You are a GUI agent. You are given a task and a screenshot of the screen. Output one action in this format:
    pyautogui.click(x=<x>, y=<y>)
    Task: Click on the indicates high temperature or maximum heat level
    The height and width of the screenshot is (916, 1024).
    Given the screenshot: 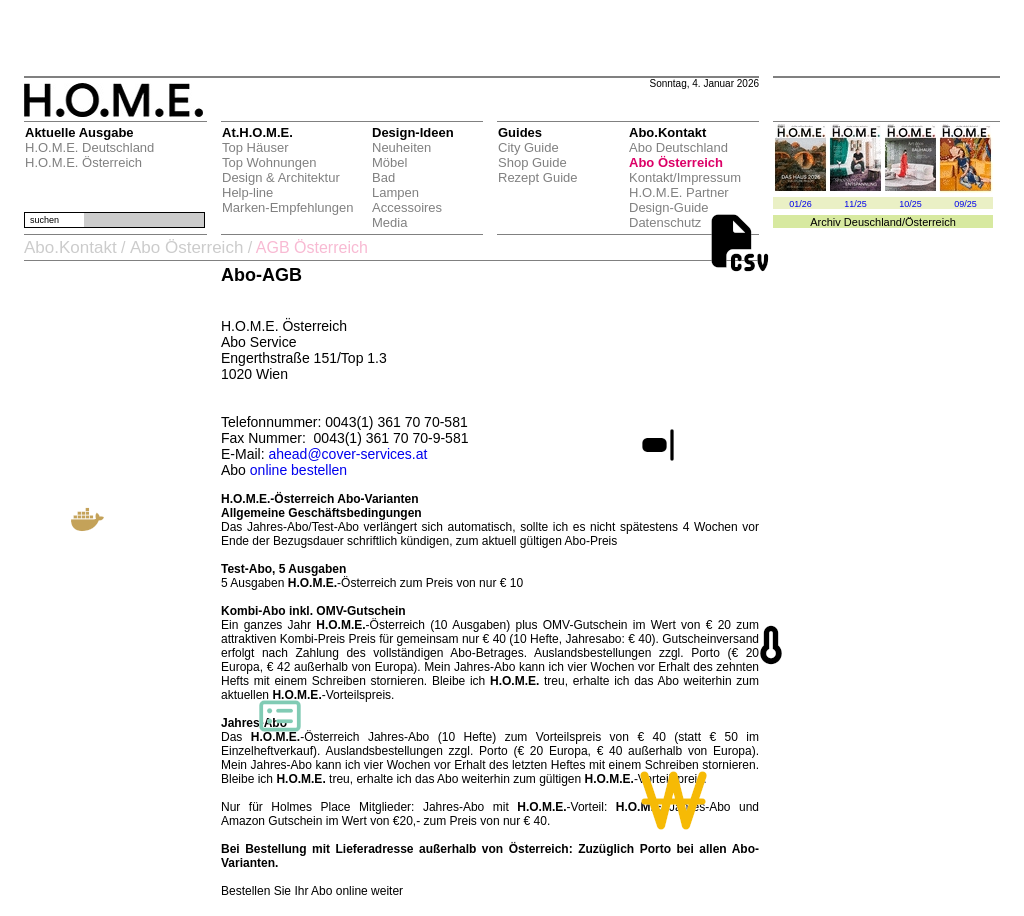 What is the action you would take?
    pyautogui.click(x=771, y=645)
    